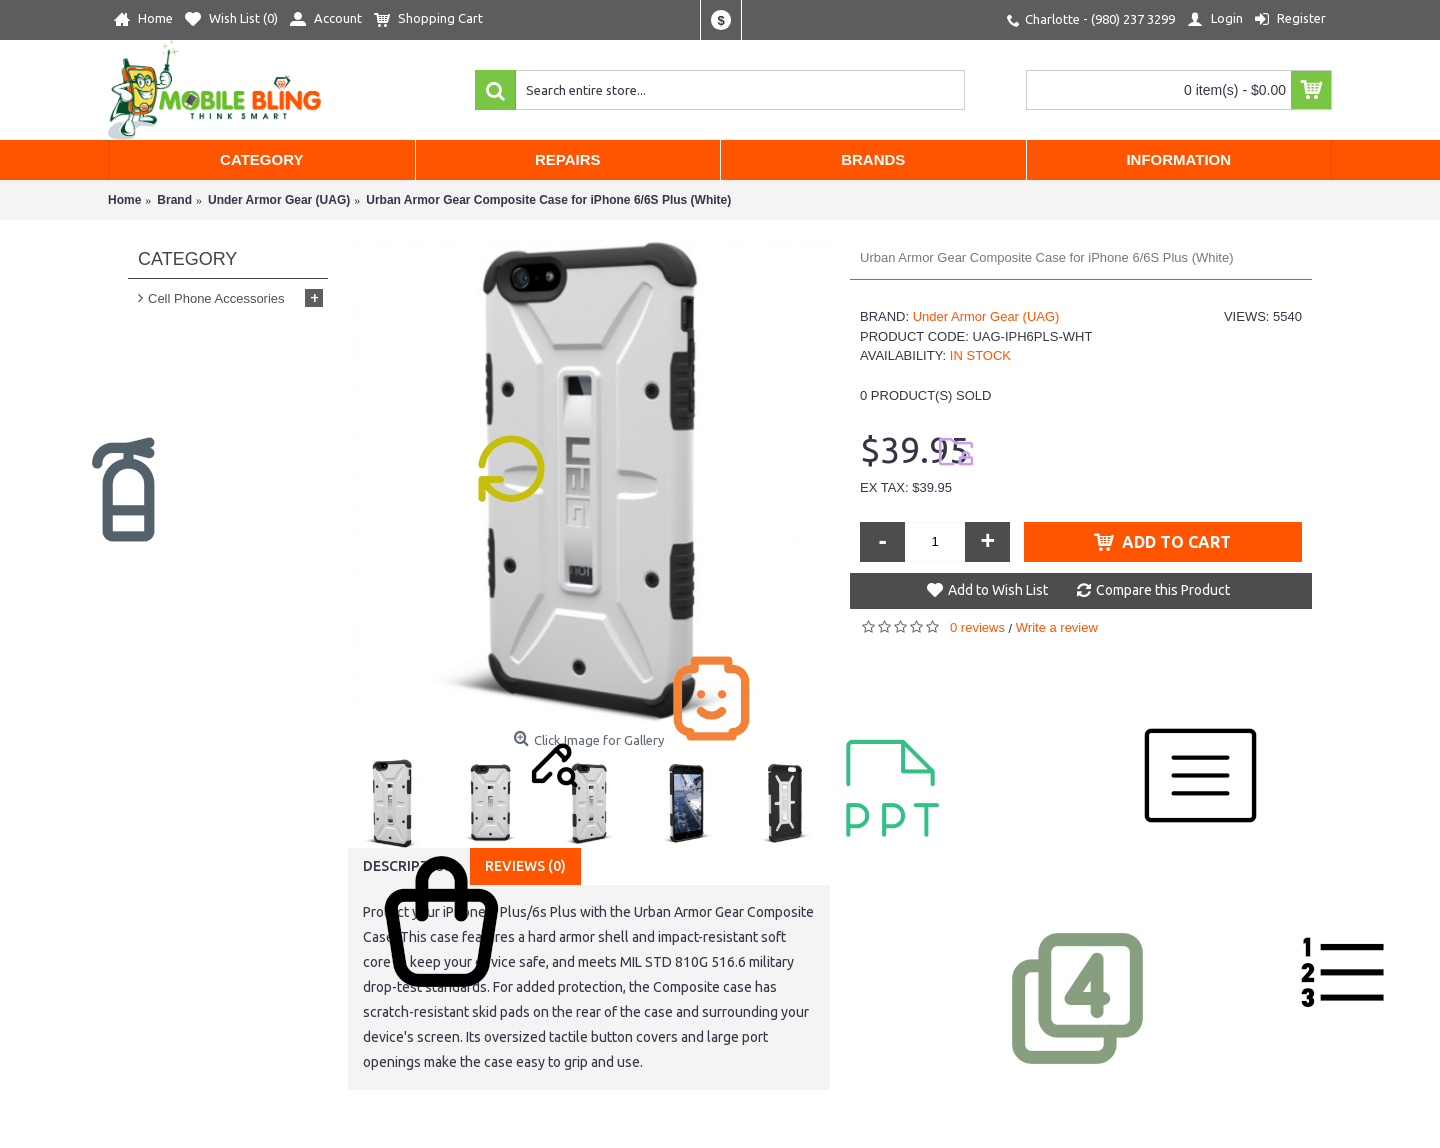  Describe the element at coordinates (511, 468) in the screenshot. I see `rotate image or content clockwise` at that location.